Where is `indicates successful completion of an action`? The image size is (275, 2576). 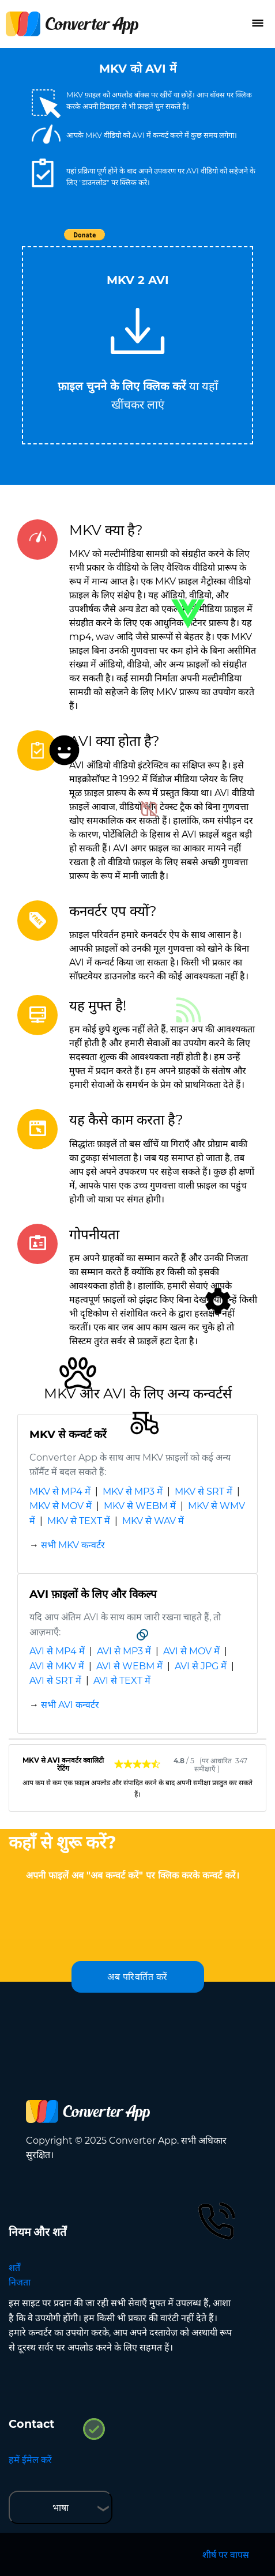 indicates successful completion of an action is located at coordinates (94, 2429).